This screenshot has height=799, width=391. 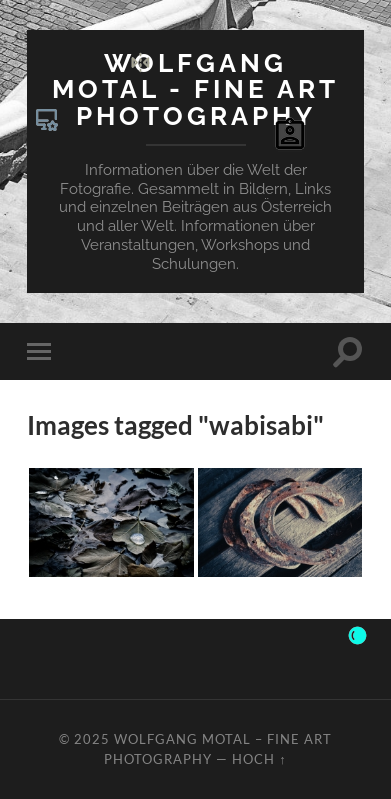 What do you see at coordinates (357, 635) in the screenshot?
I see `apply inner shadow effect to the left side` at bounding box center [357, 635].